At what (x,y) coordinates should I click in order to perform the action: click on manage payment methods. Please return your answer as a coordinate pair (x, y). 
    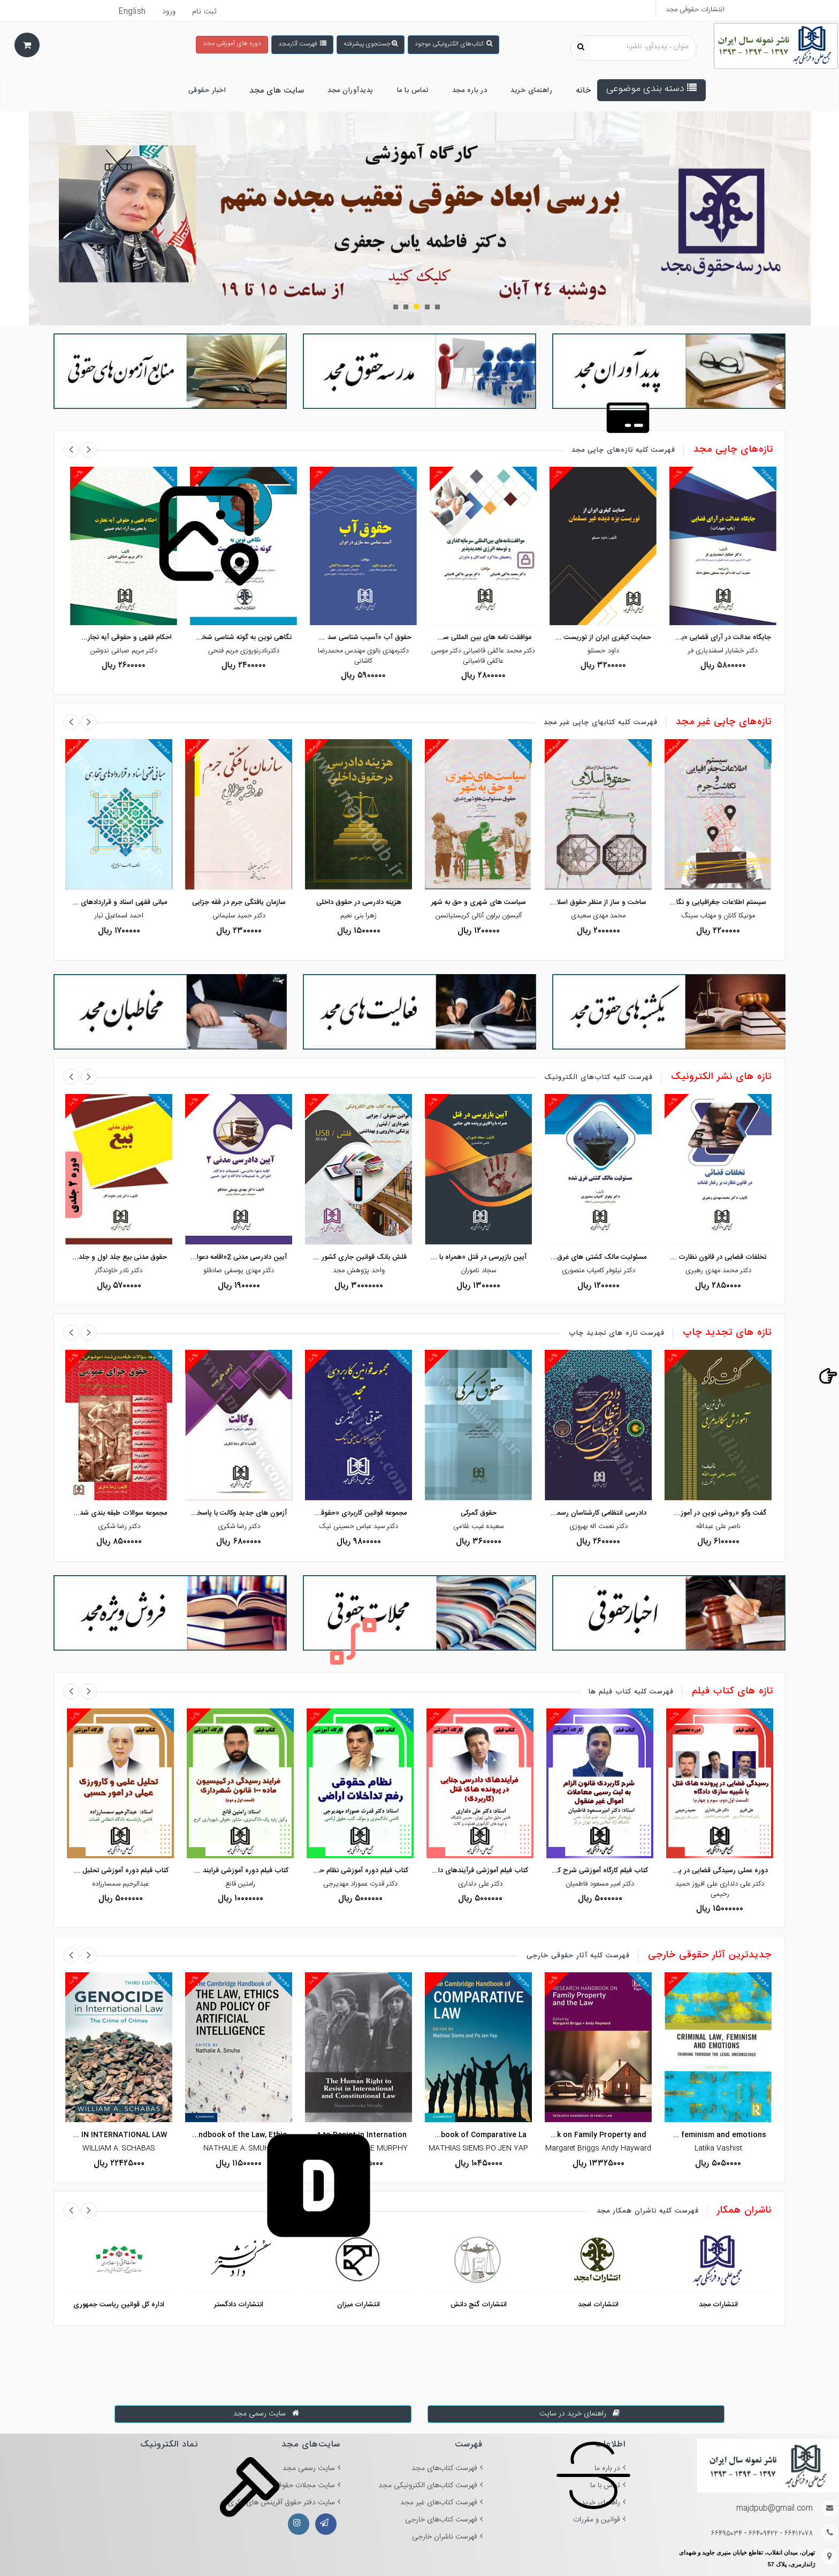
    Looking at the image, I should click on (628, 417).